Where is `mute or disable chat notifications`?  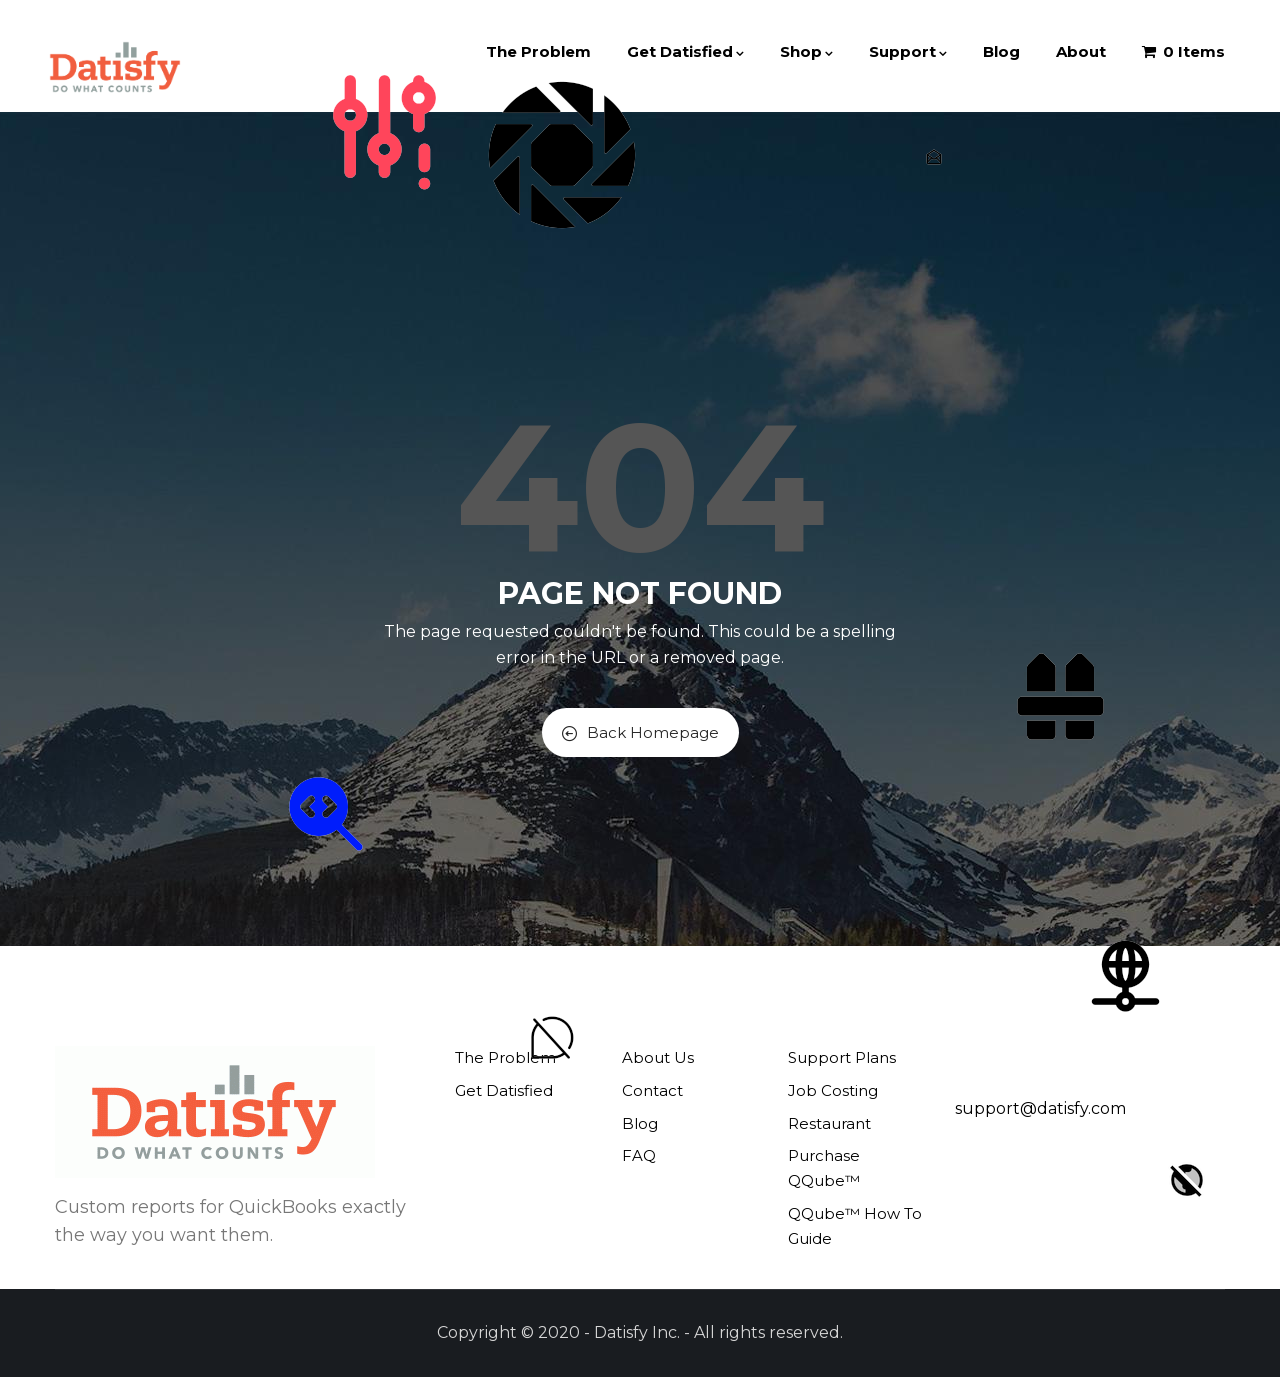
mute or disable chat notifications is located at coordinates (551, 1038).